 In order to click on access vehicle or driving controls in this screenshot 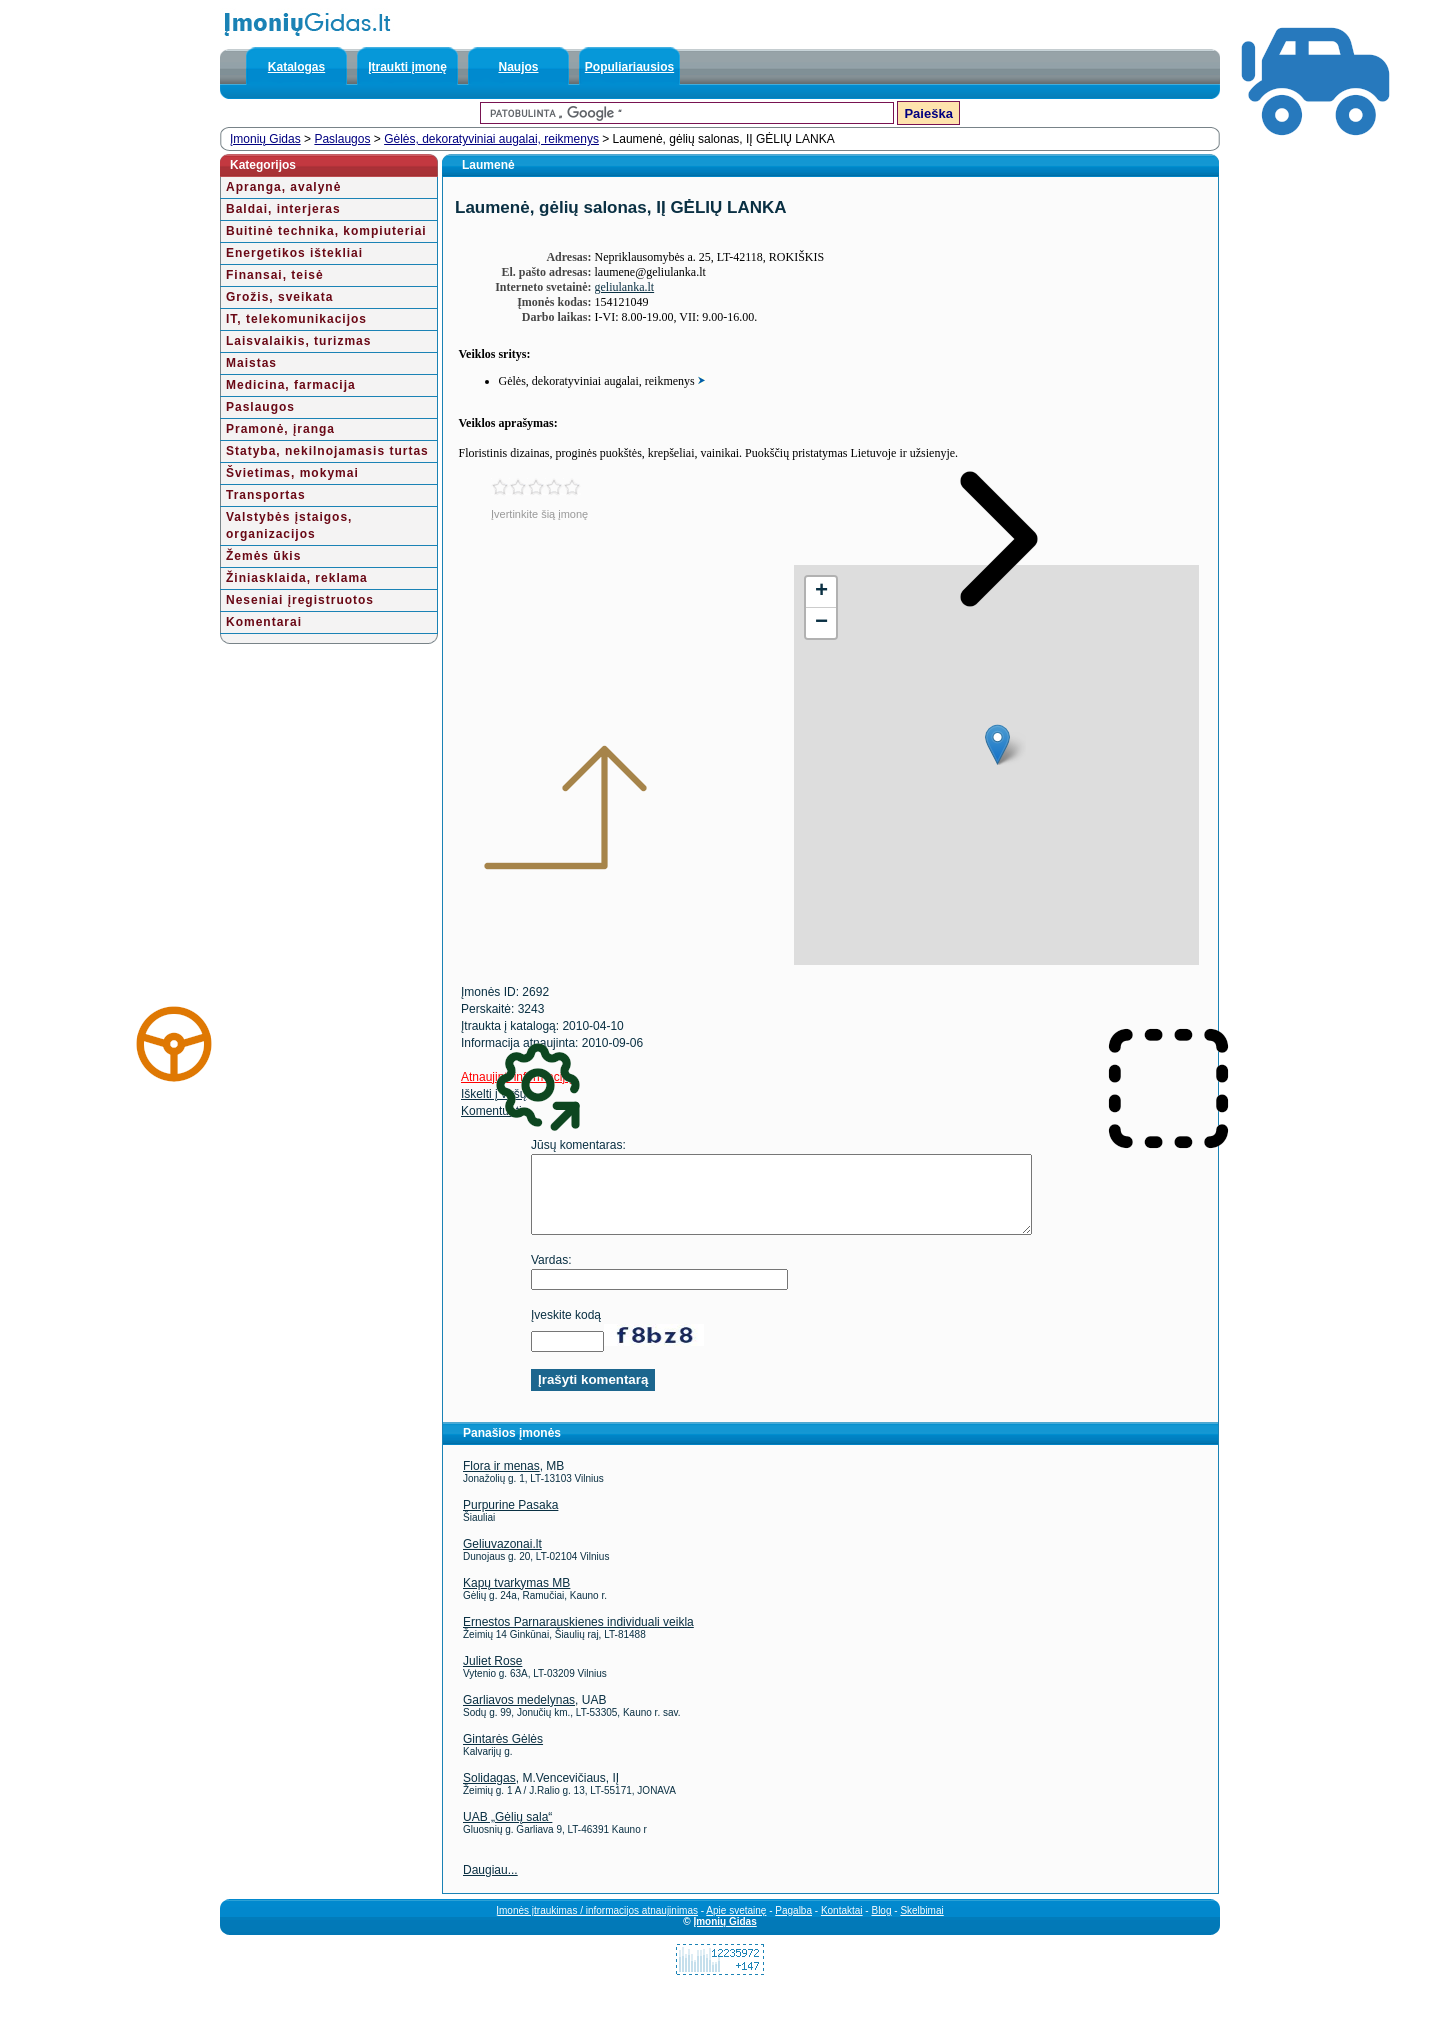, I will do `click(174, 1044)`.